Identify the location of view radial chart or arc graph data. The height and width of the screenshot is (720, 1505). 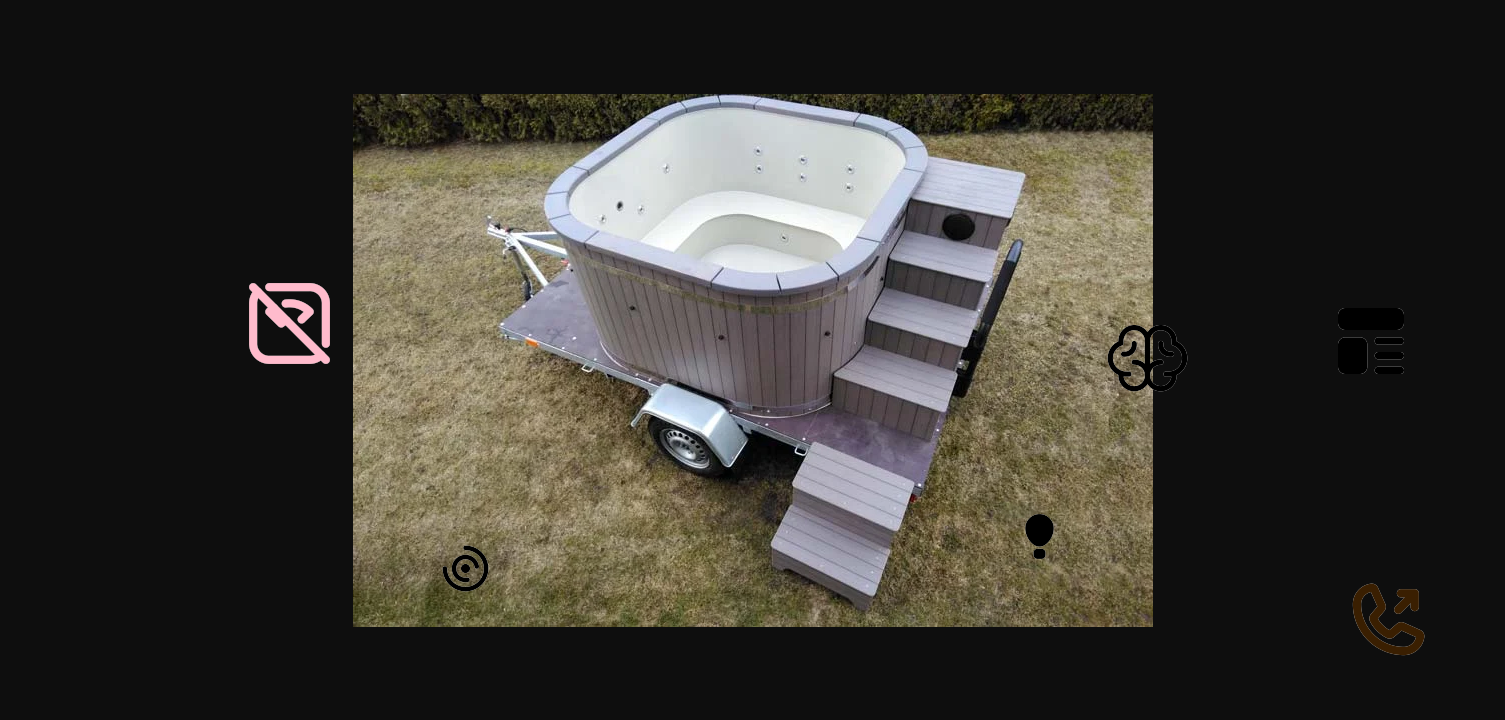
(465, 568).